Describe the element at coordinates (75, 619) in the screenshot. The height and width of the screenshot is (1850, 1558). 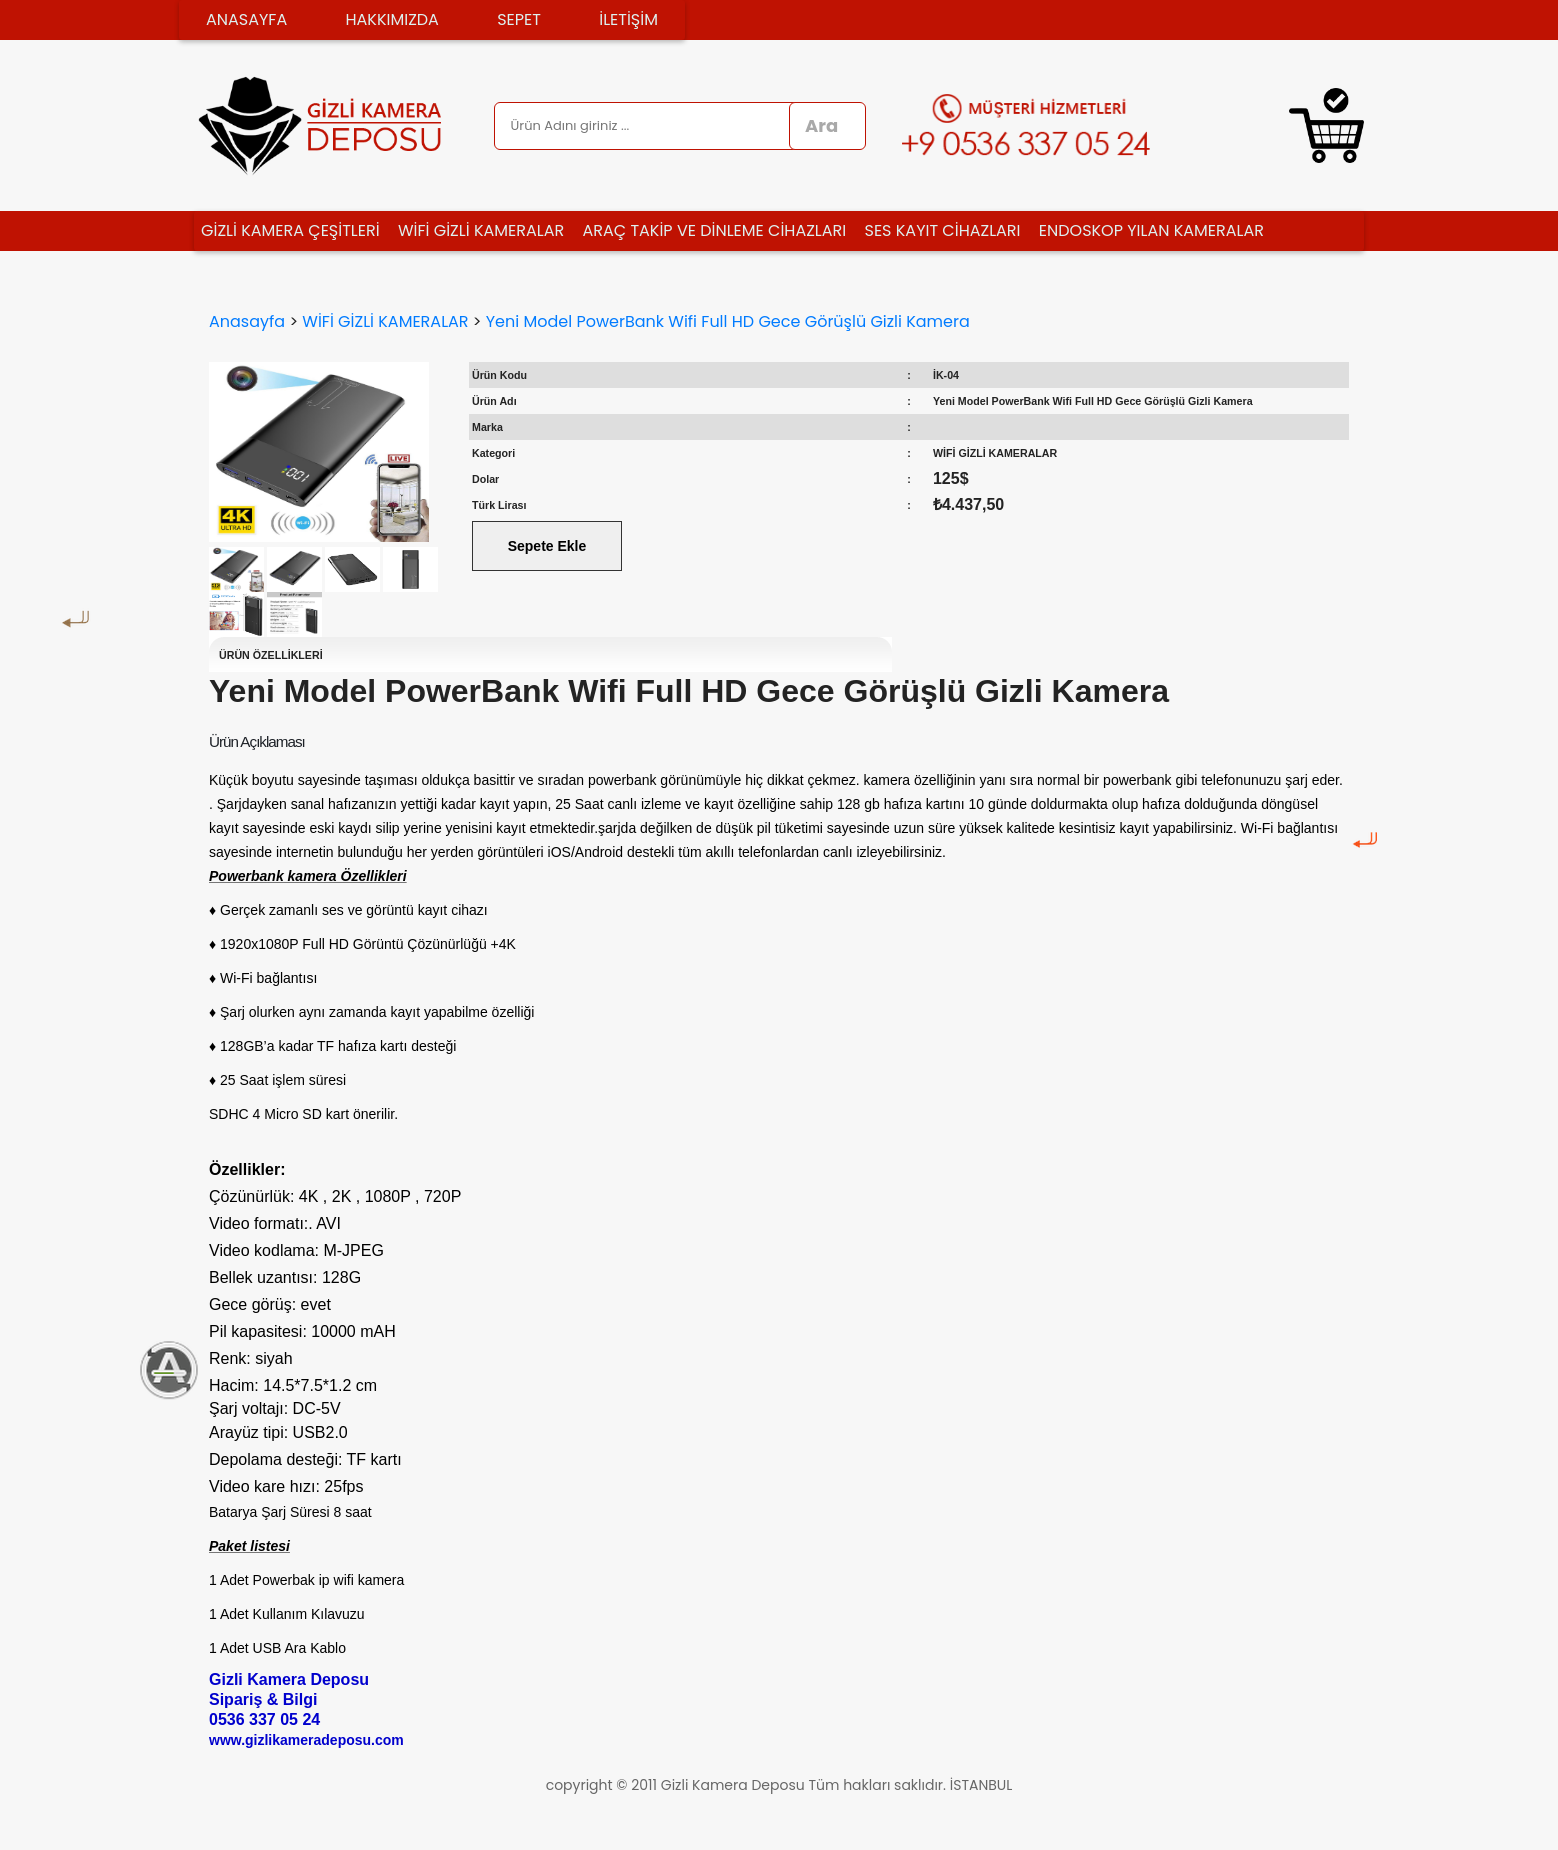
I see `reply to all recipients of an email` at that location.